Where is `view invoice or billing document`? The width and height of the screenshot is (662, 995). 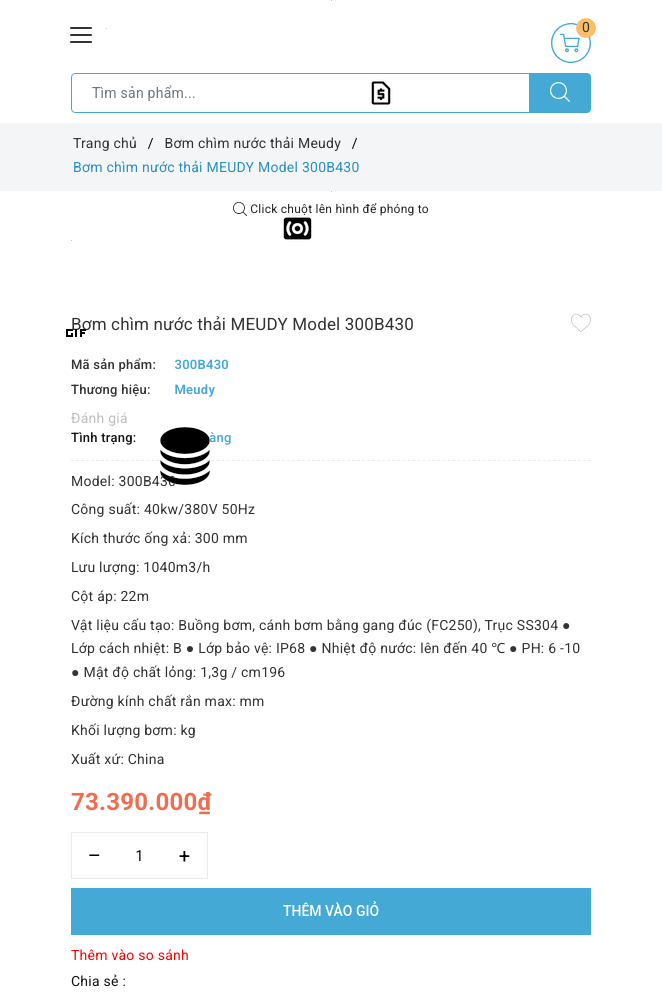
view invoice or billing document is located at coordinates (381, 93).